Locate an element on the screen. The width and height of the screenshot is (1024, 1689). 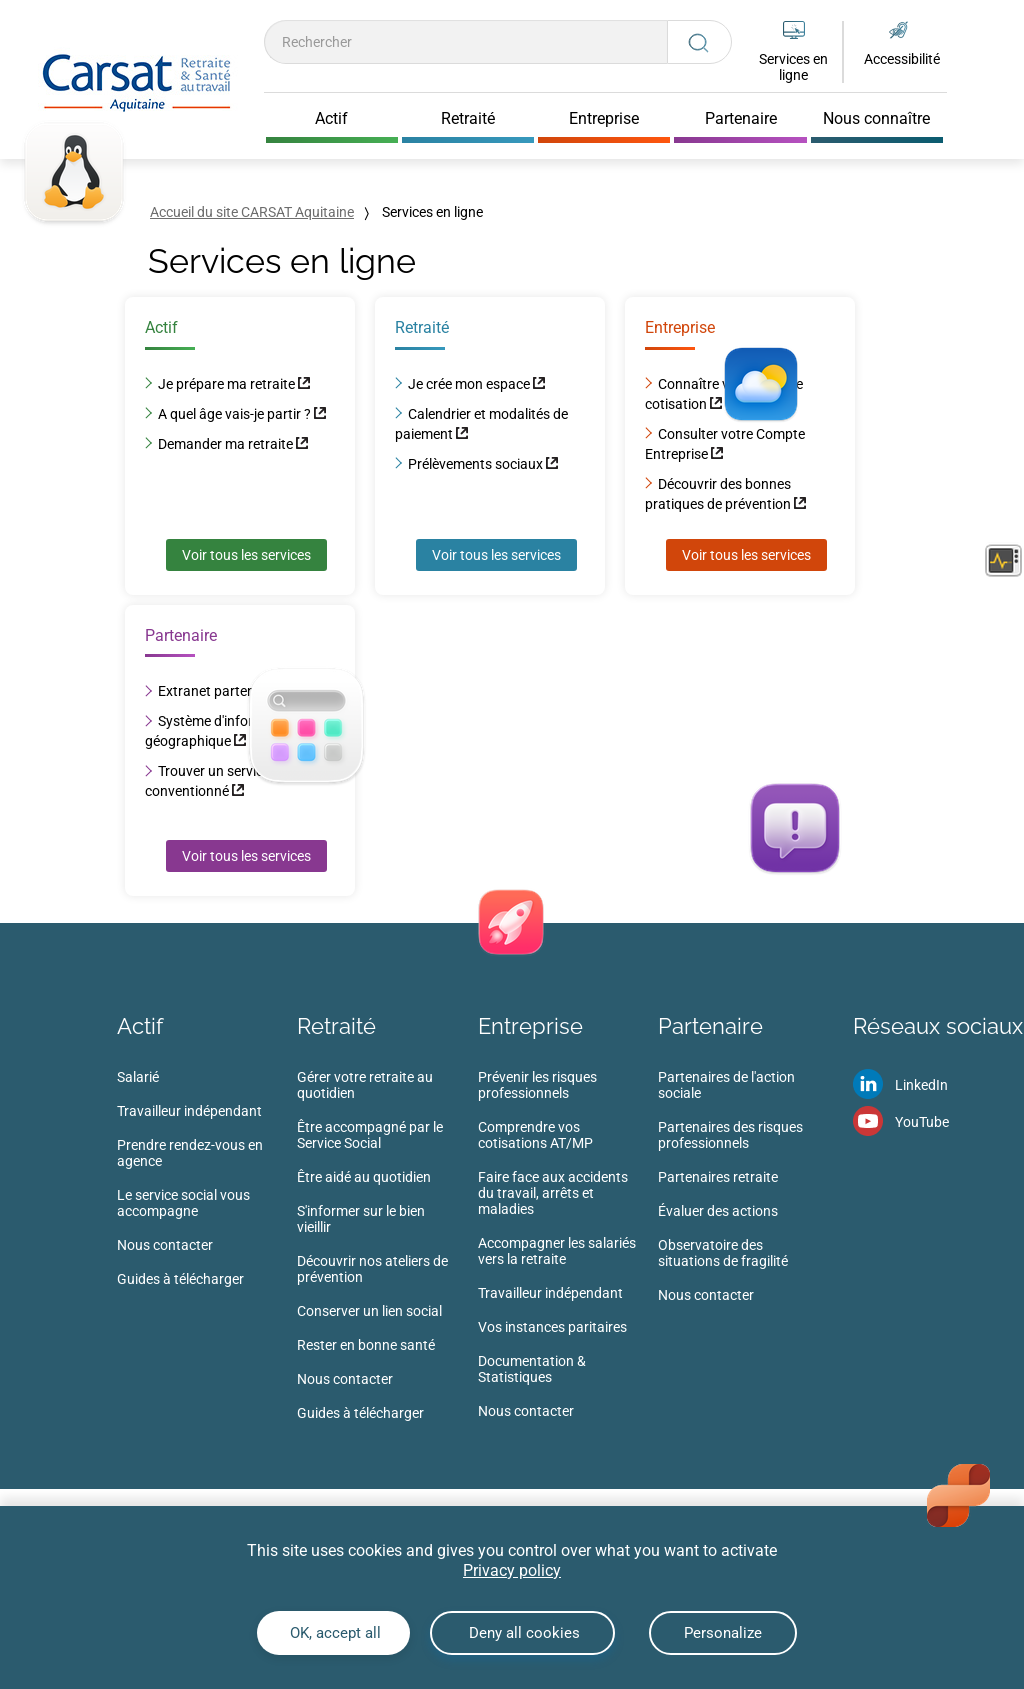
open linux system preferences is located at coordinates (74, 172).